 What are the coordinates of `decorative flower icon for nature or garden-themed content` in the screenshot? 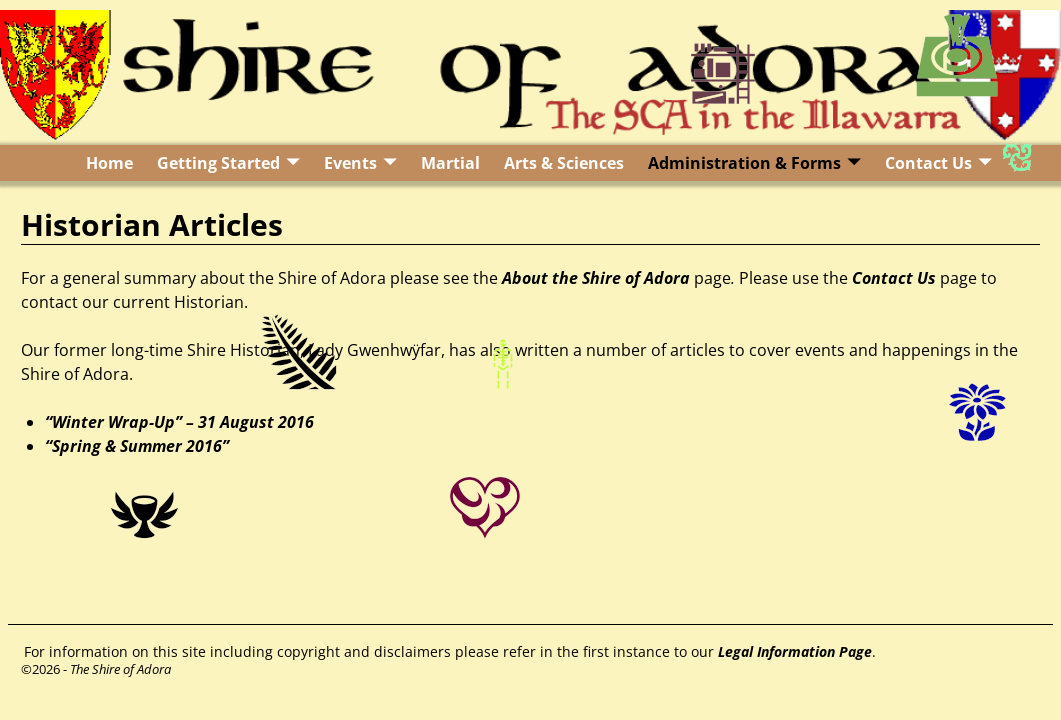 It's located at (977, 411).